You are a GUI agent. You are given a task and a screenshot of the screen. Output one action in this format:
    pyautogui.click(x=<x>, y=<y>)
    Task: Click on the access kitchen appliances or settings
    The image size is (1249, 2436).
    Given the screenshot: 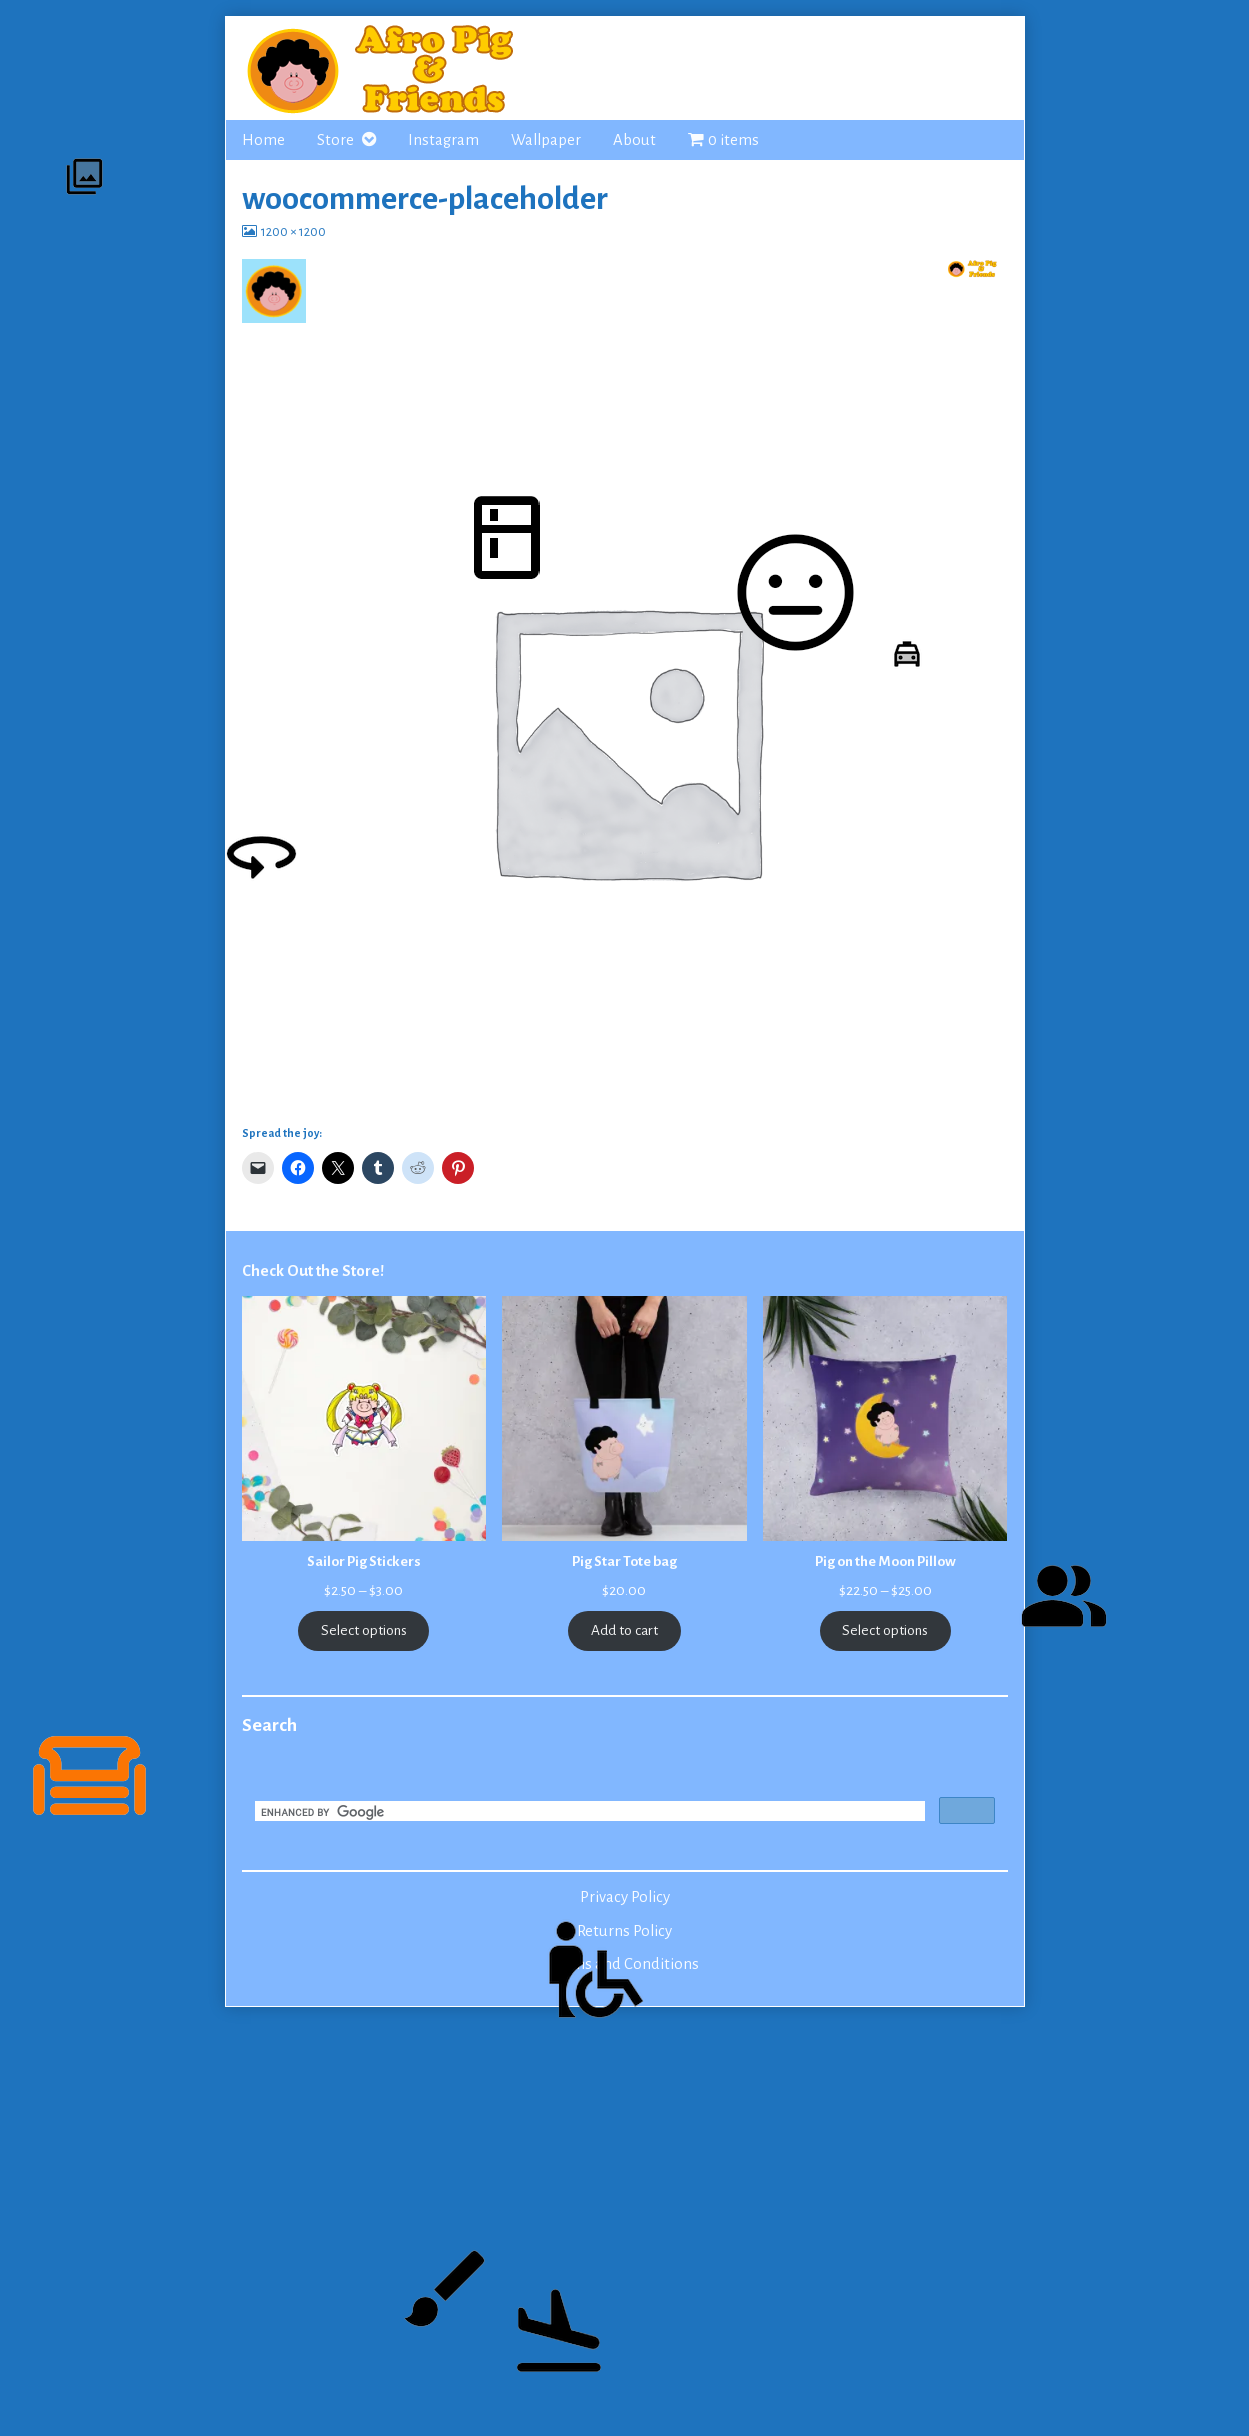 What is the action you would take?
    pyautogui.click(x=506, y=537)
    